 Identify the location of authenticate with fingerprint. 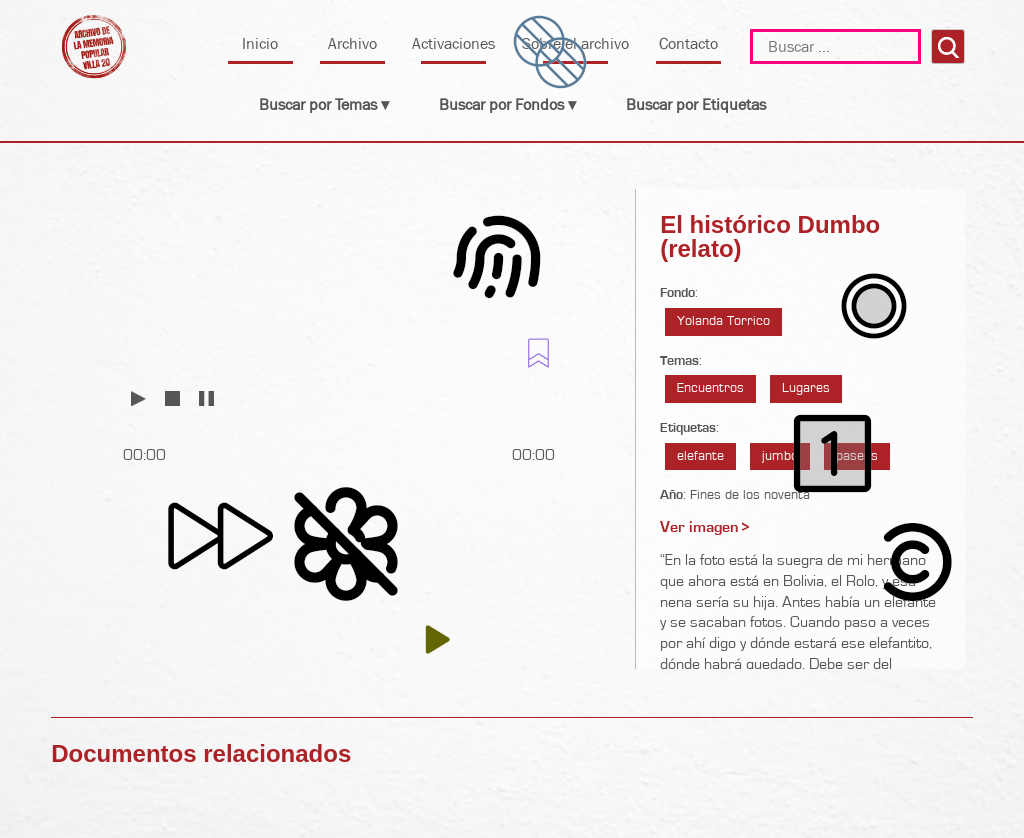
(498, 257).